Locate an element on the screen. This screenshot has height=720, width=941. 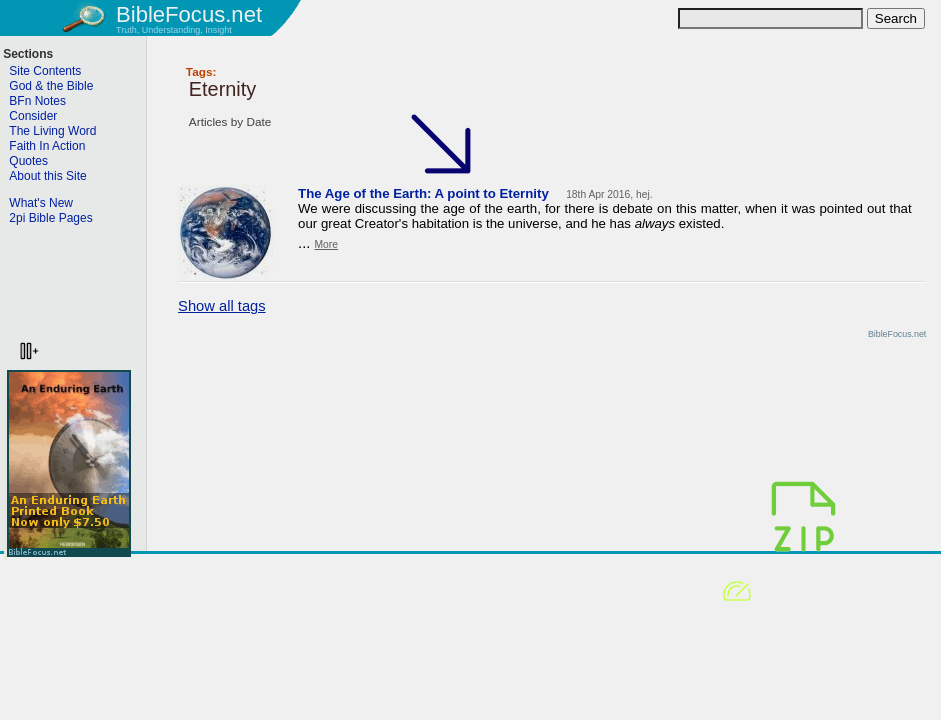
compressed file or archive is located at coordinates (803, 519).